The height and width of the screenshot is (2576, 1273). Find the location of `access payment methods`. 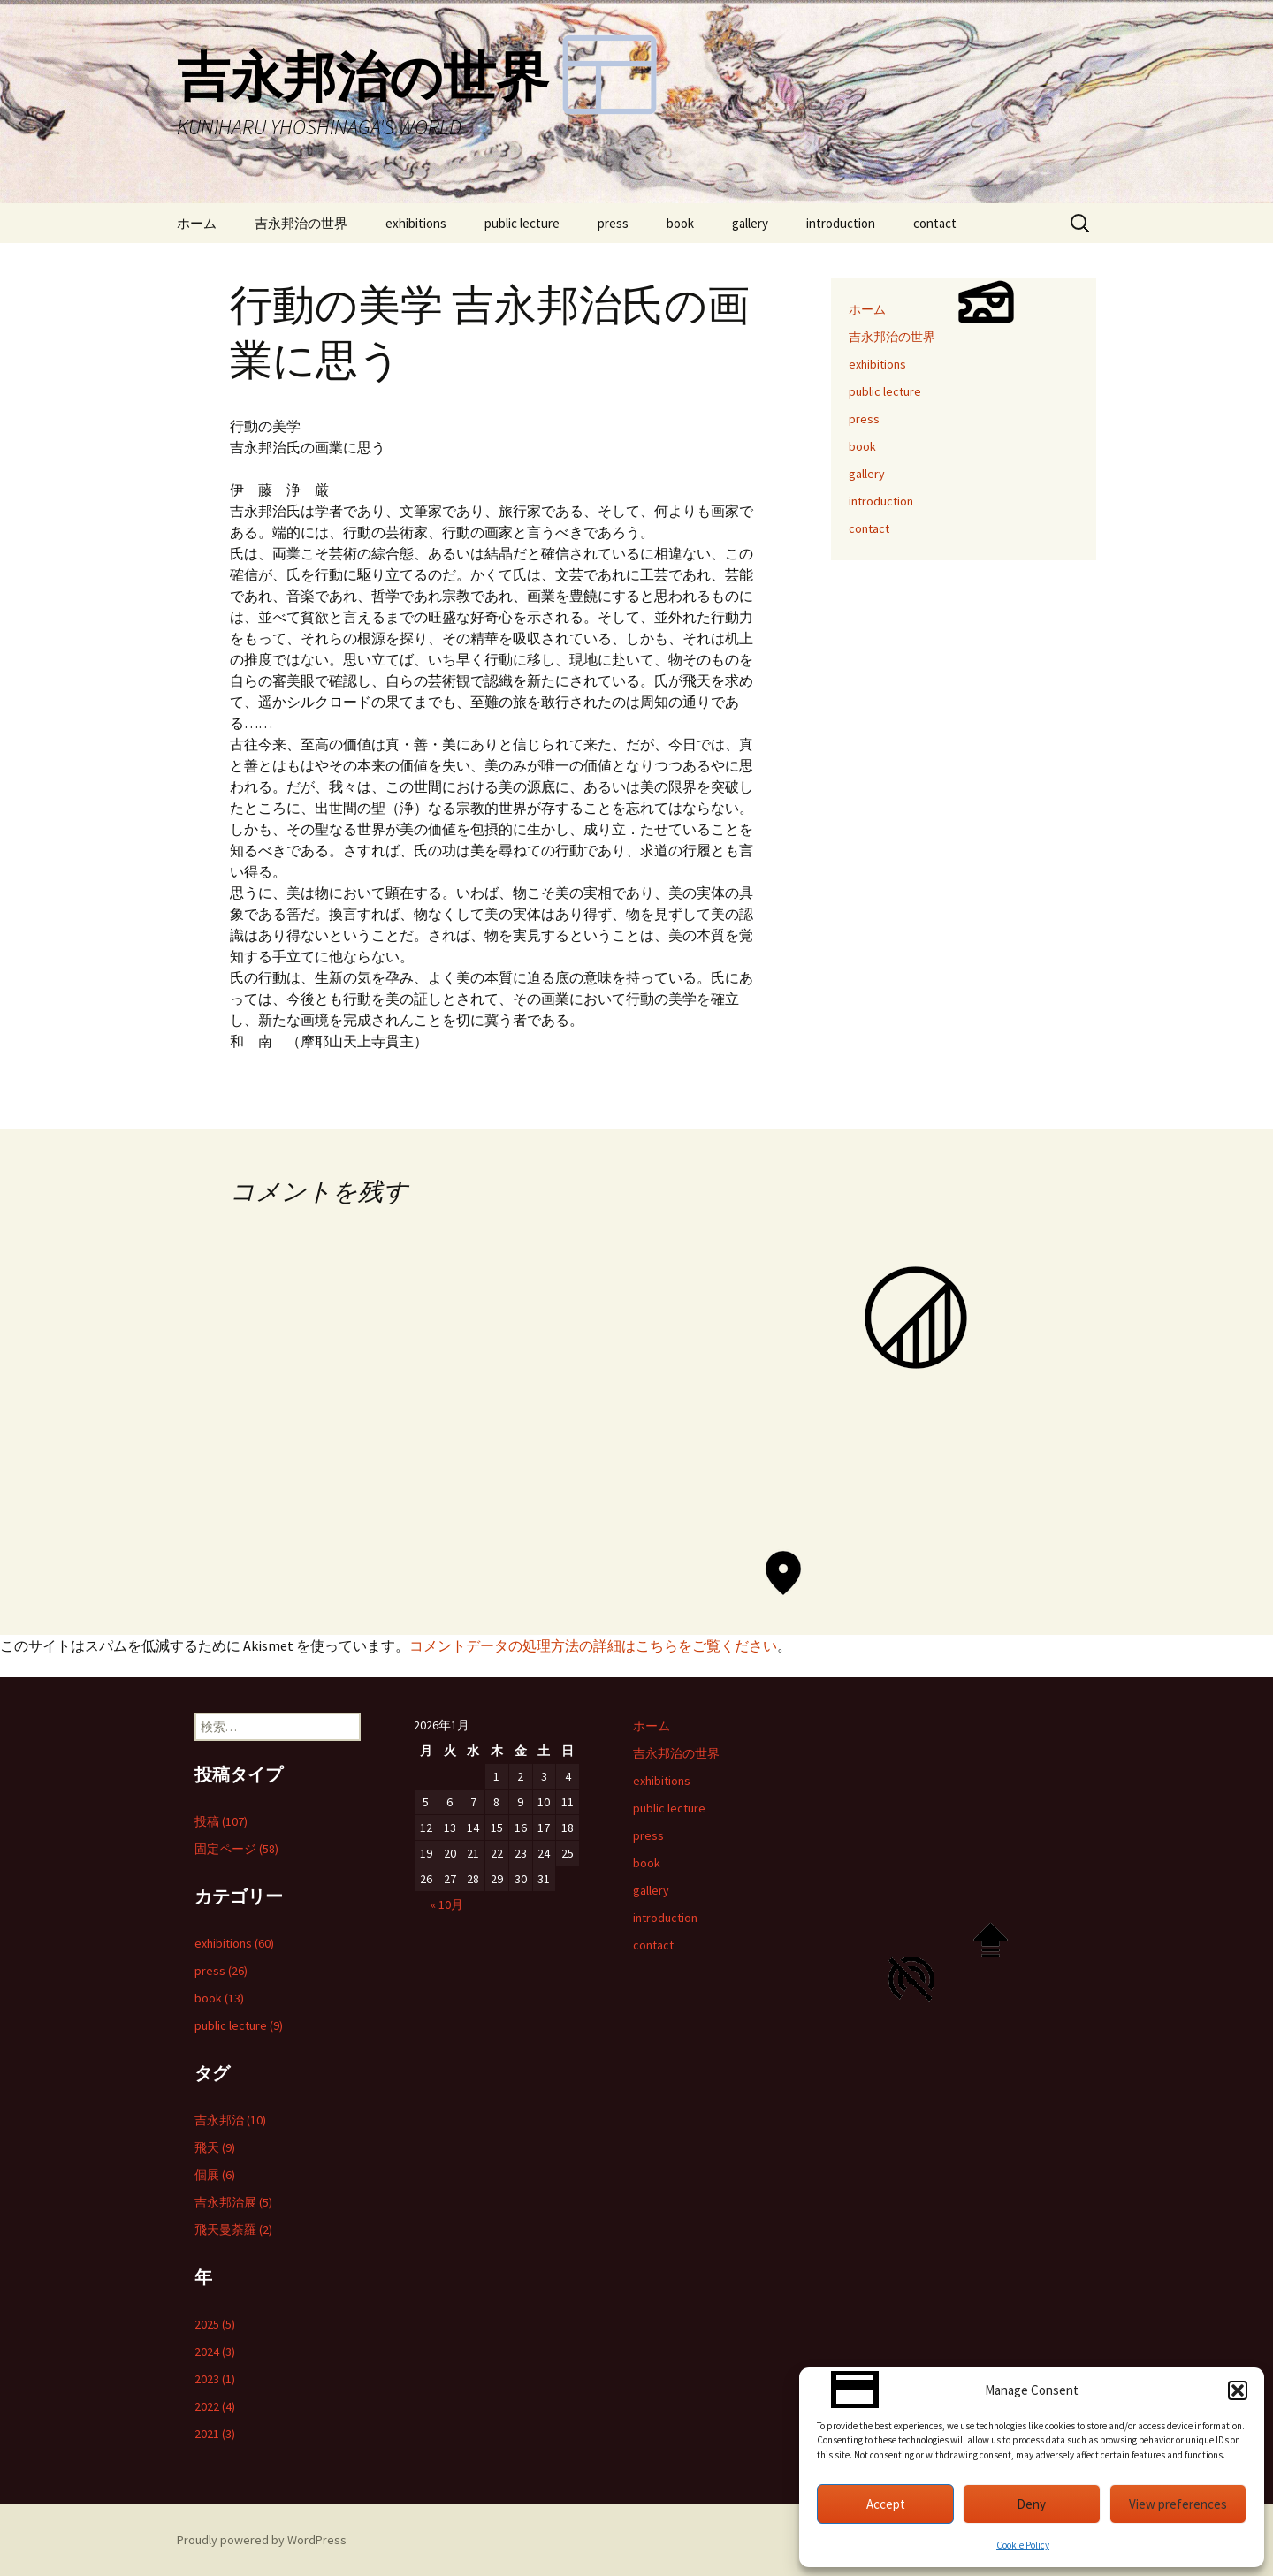

access payment methods is located at coordinates (855, 2390).